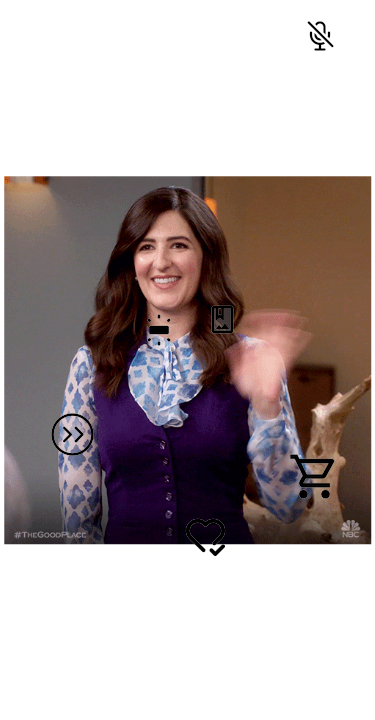 This screenshot has width=375, height=720. Describe the element at coordinates (159, 330) in the screenshot. I see `adjust screen brightness settings` at that location.